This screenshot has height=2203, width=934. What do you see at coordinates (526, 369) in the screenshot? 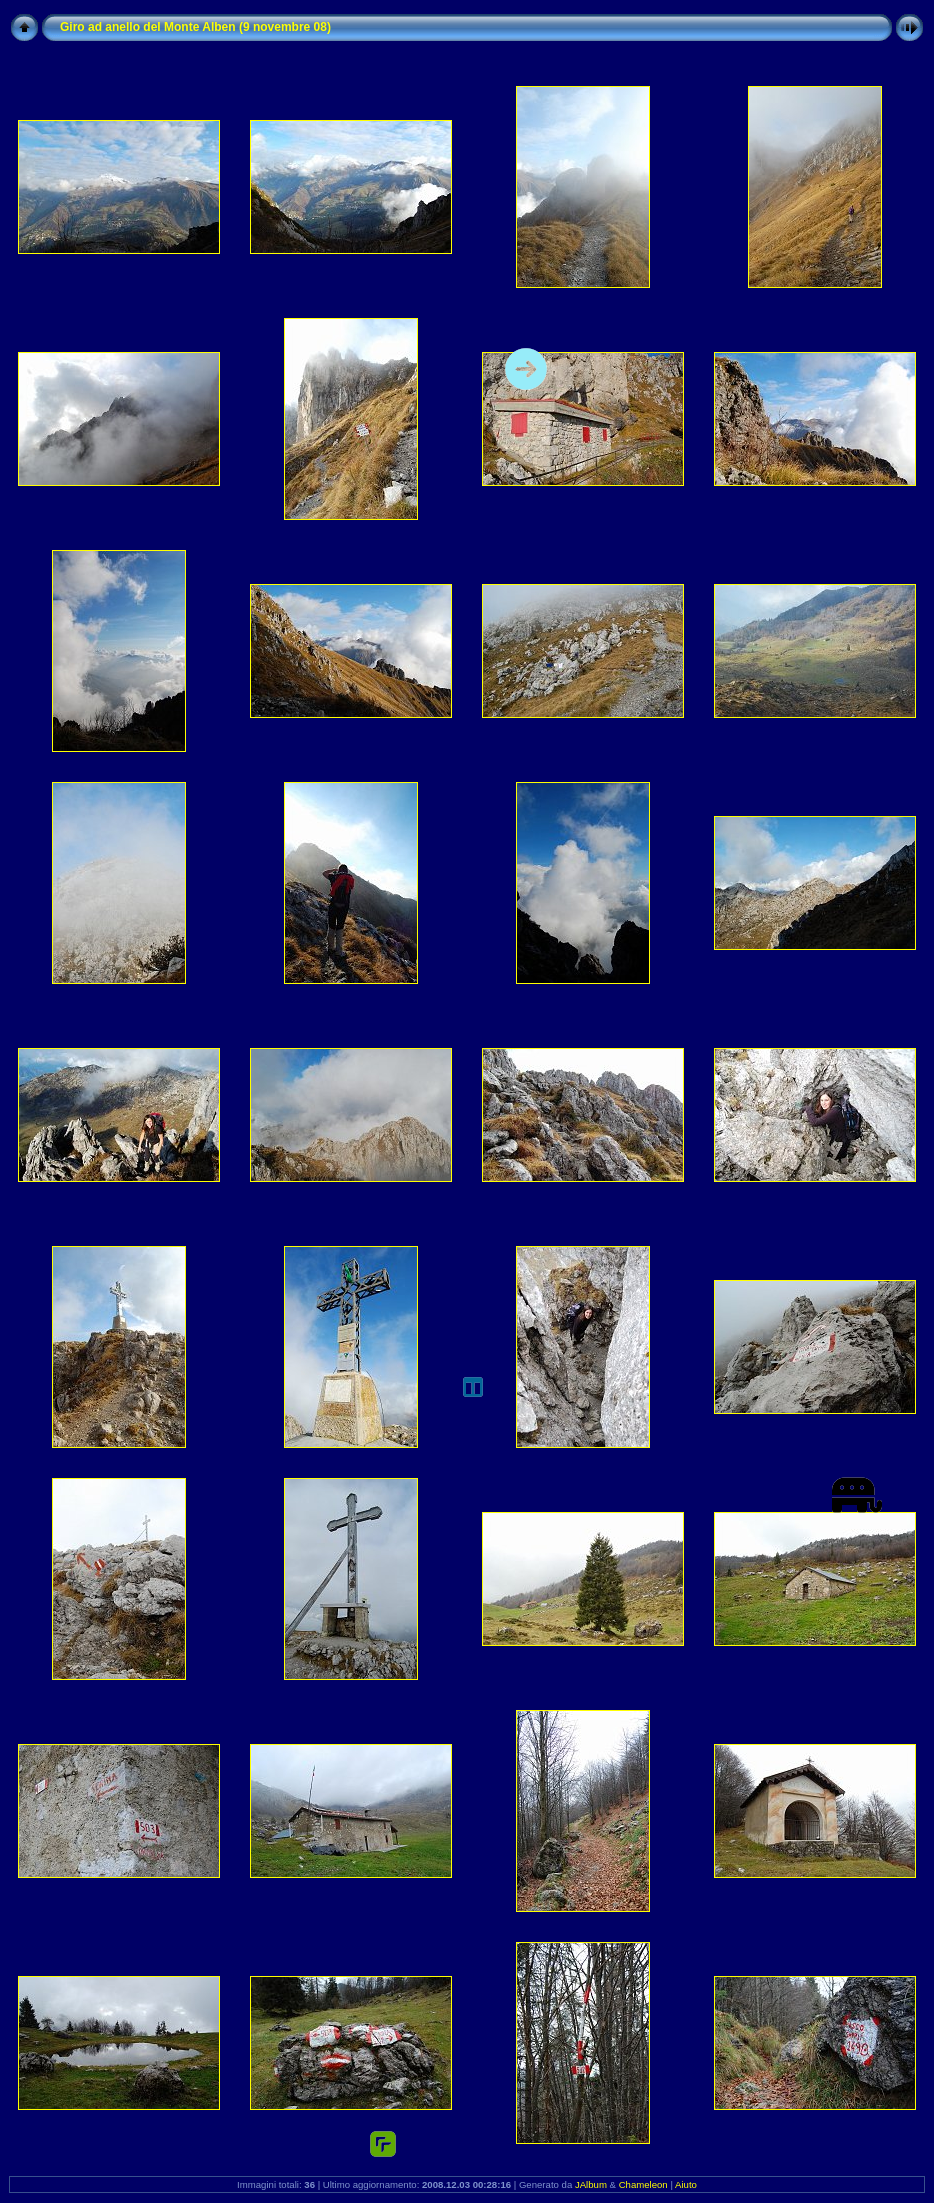
I see `proceed to the next step` at bounding box center [526, 369].